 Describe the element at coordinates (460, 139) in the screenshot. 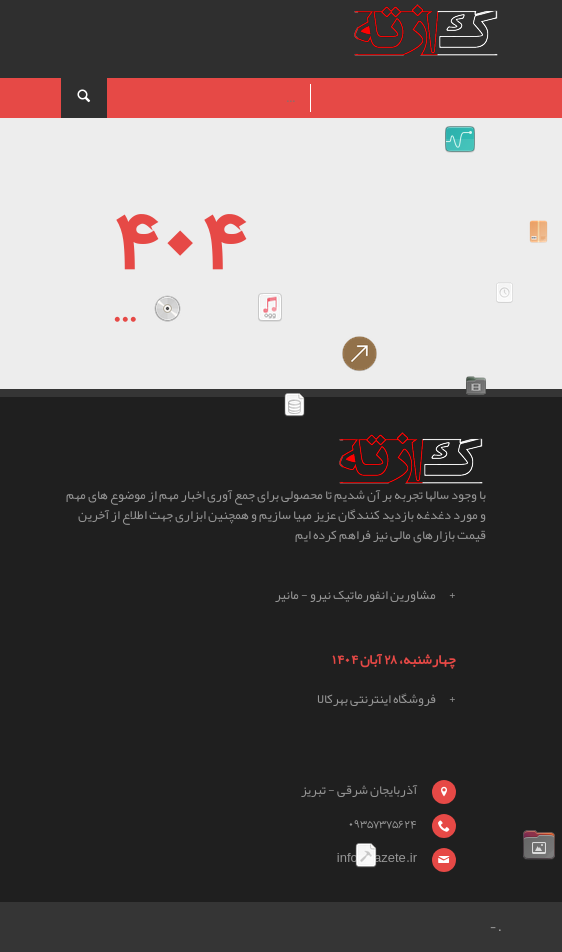

I see `open system resource monitor` at that location.